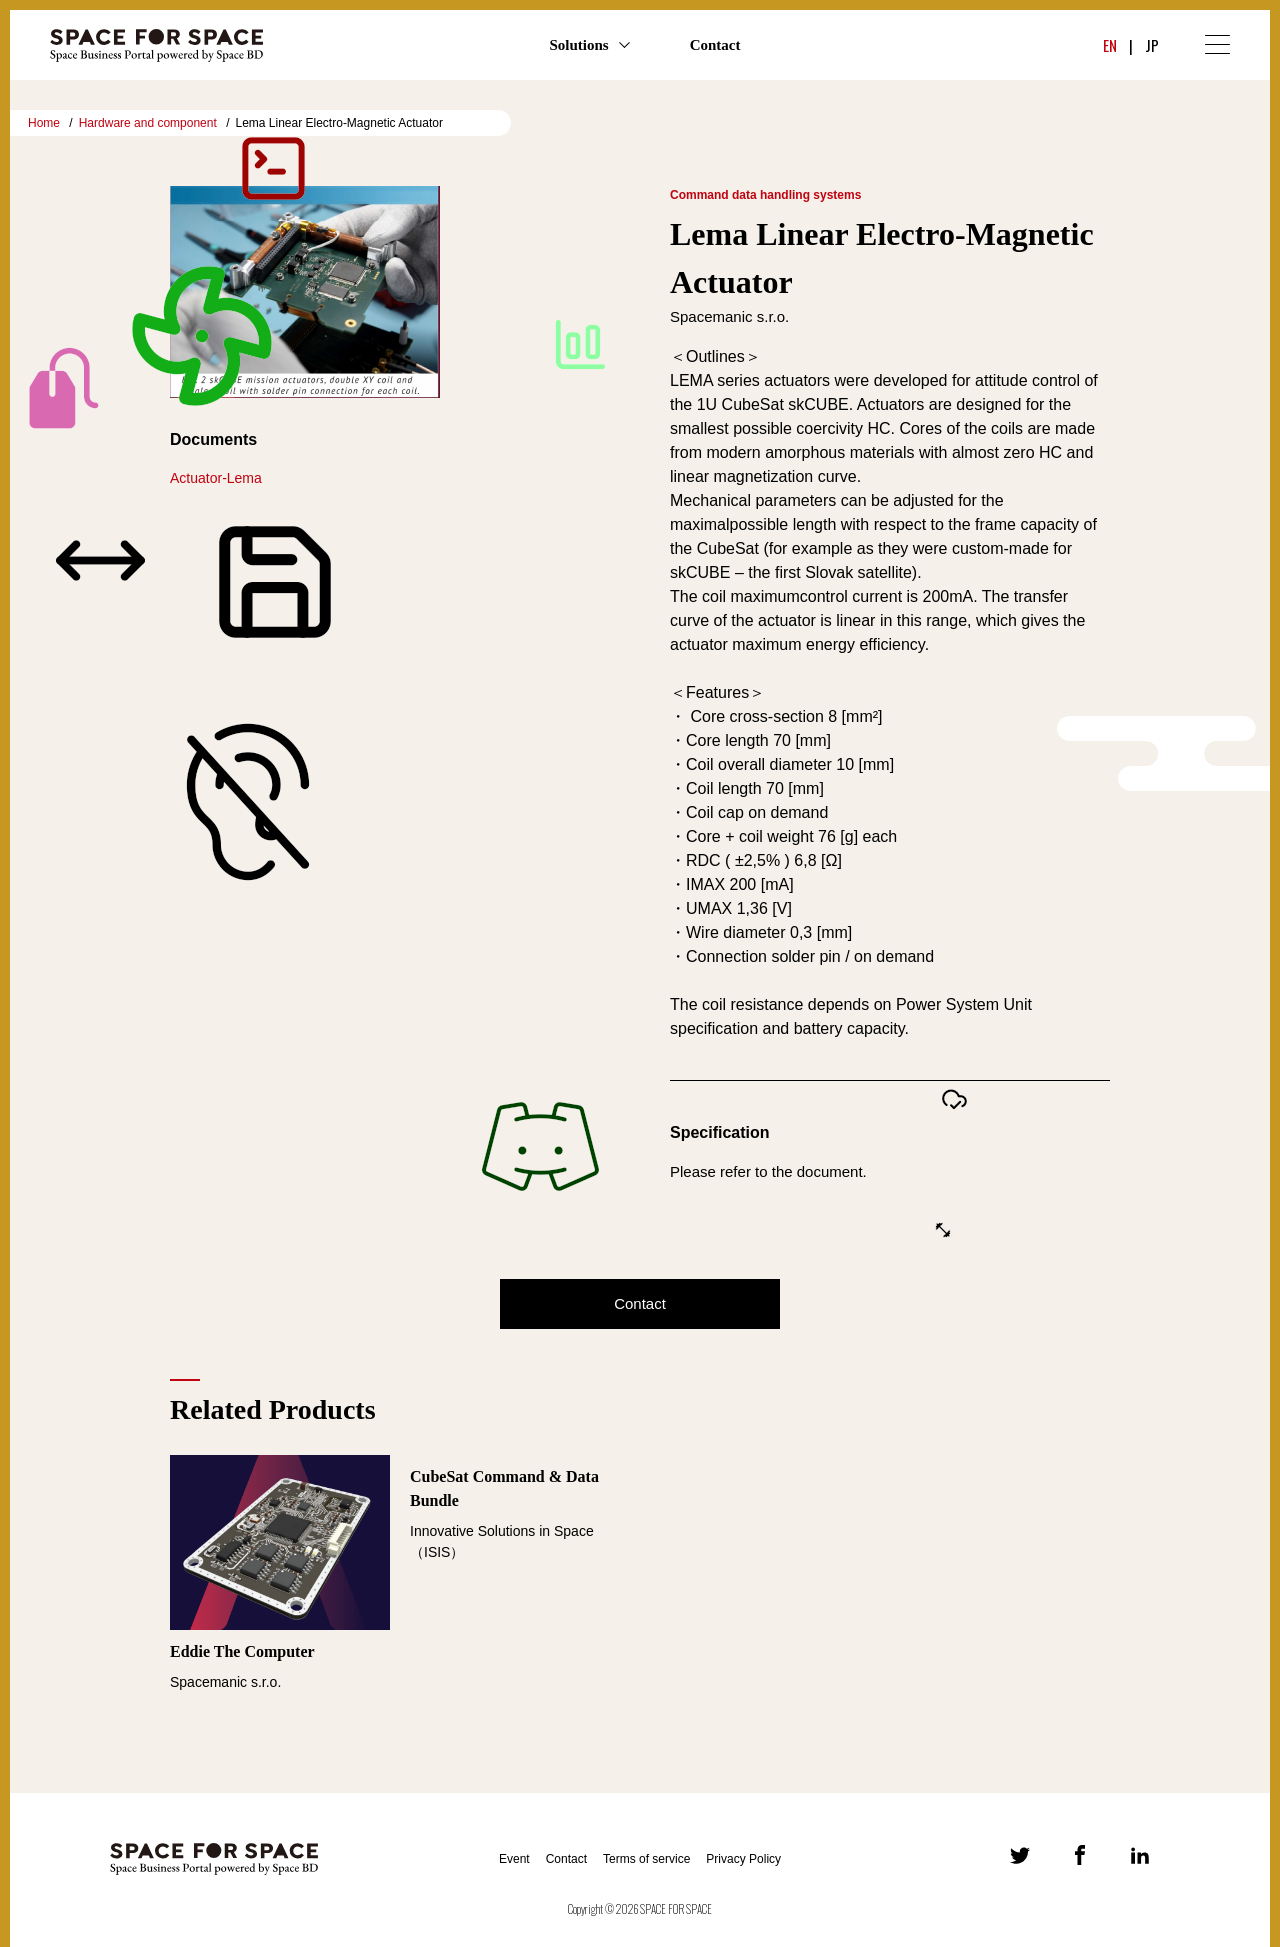 Image resolution: width=1280 pixels, height=1947 pixels. What do you see at coordinates (954, 1098) in the screenshot?
I see `file successfully synced to cloud` at bounding box center [954, 1098].